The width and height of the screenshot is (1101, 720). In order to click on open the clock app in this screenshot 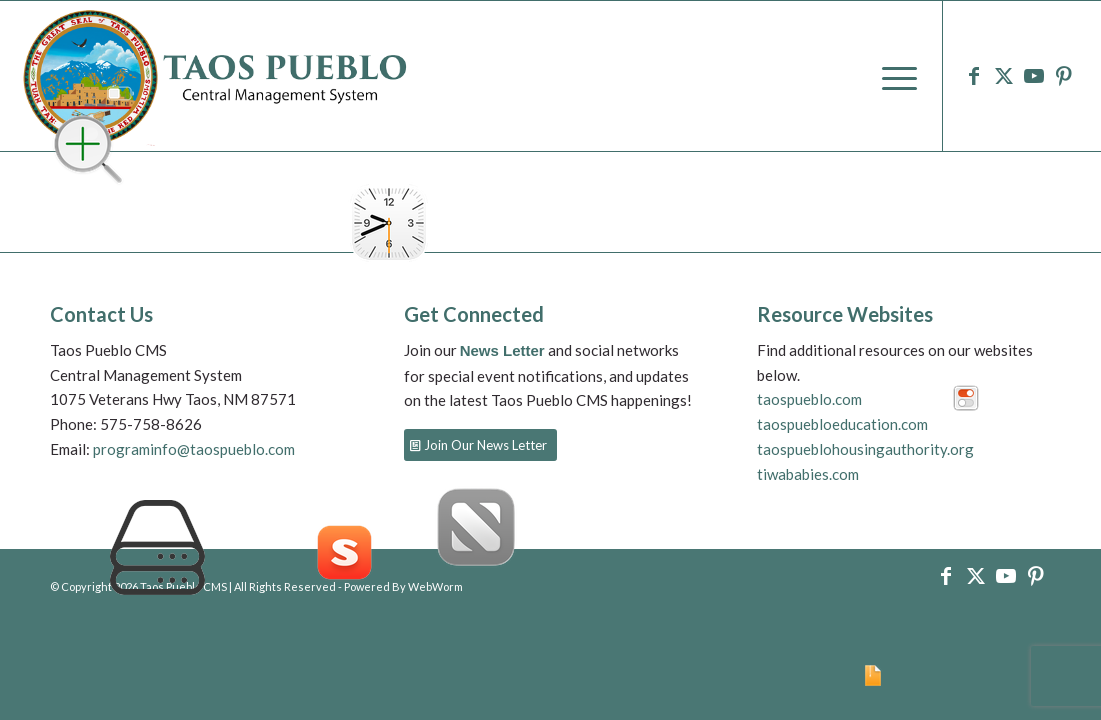, I will do `click(389, 223)`.